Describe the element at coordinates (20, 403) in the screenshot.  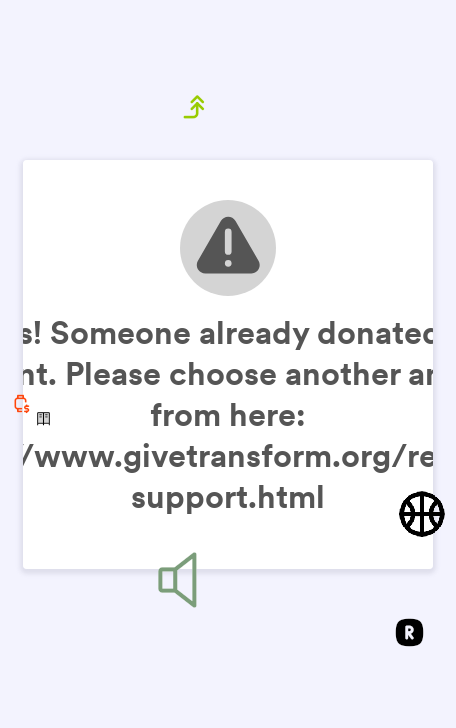
I see `view payment or finance features on your smartwatch` at that location.